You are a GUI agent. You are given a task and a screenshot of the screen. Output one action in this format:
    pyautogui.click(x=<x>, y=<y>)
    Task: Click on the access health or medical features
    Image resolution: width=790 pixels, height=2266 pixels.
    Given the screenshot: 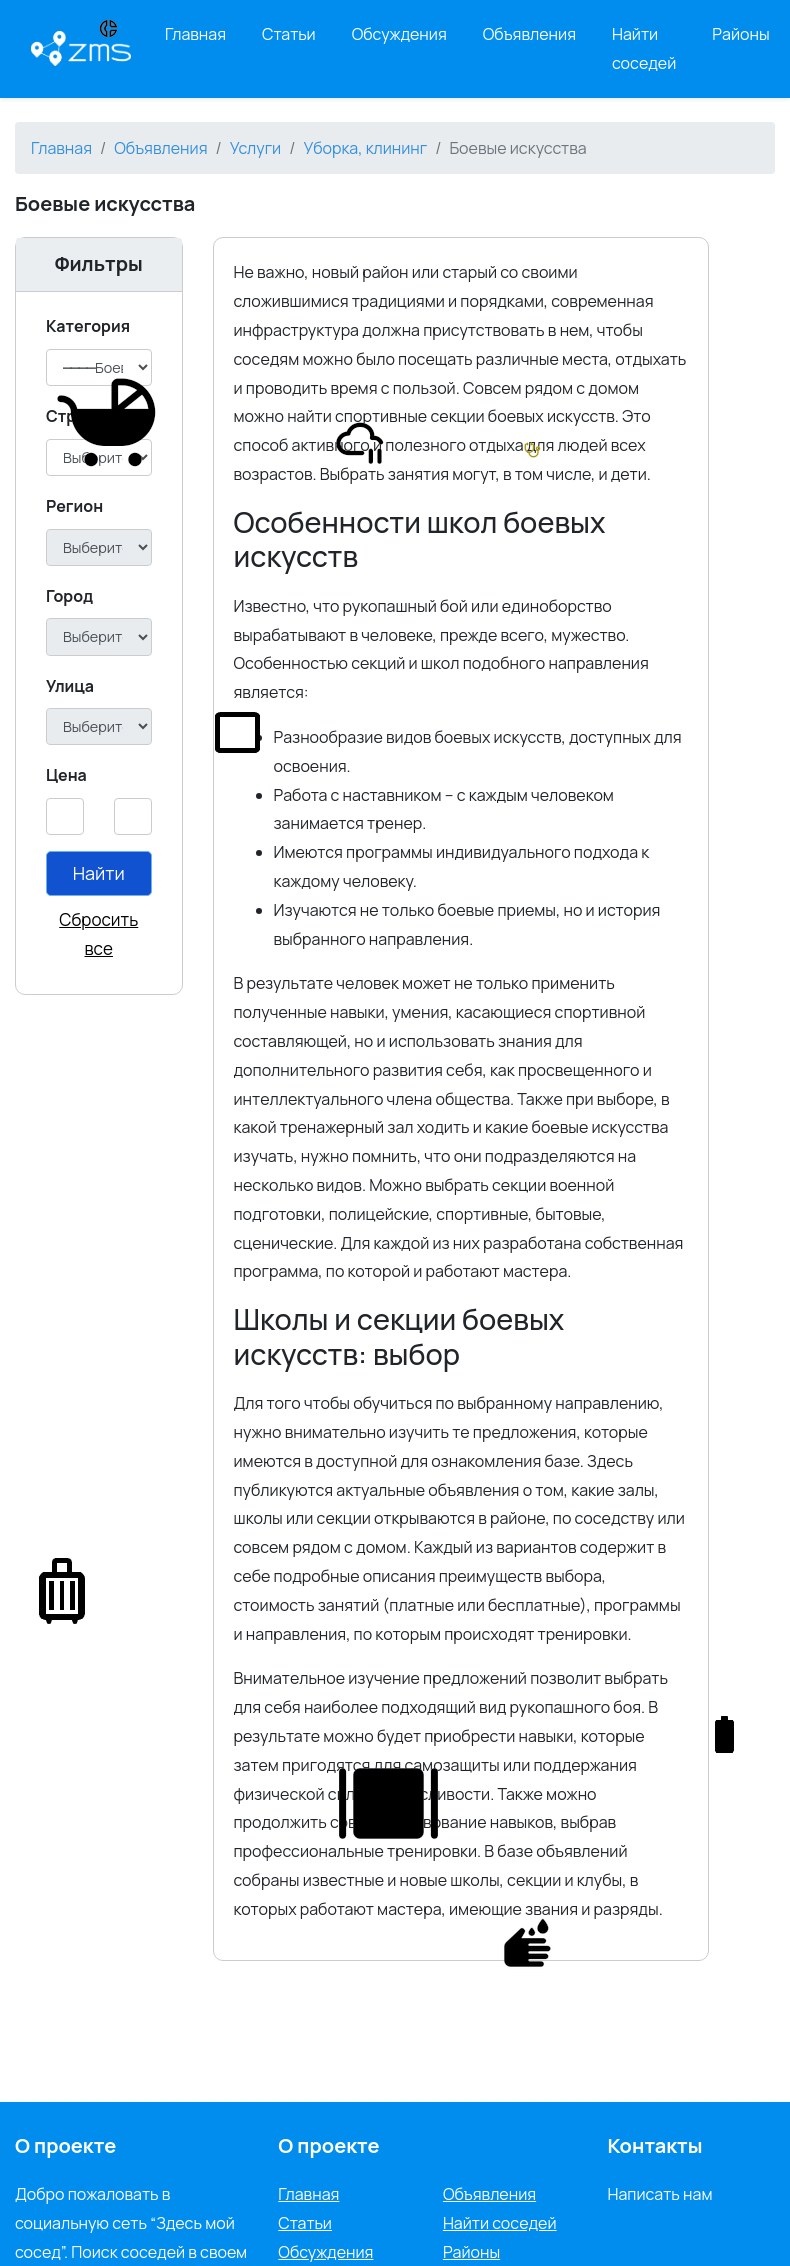 What is the action you would take?
    pyautogui.click(x=532, y=450)
    